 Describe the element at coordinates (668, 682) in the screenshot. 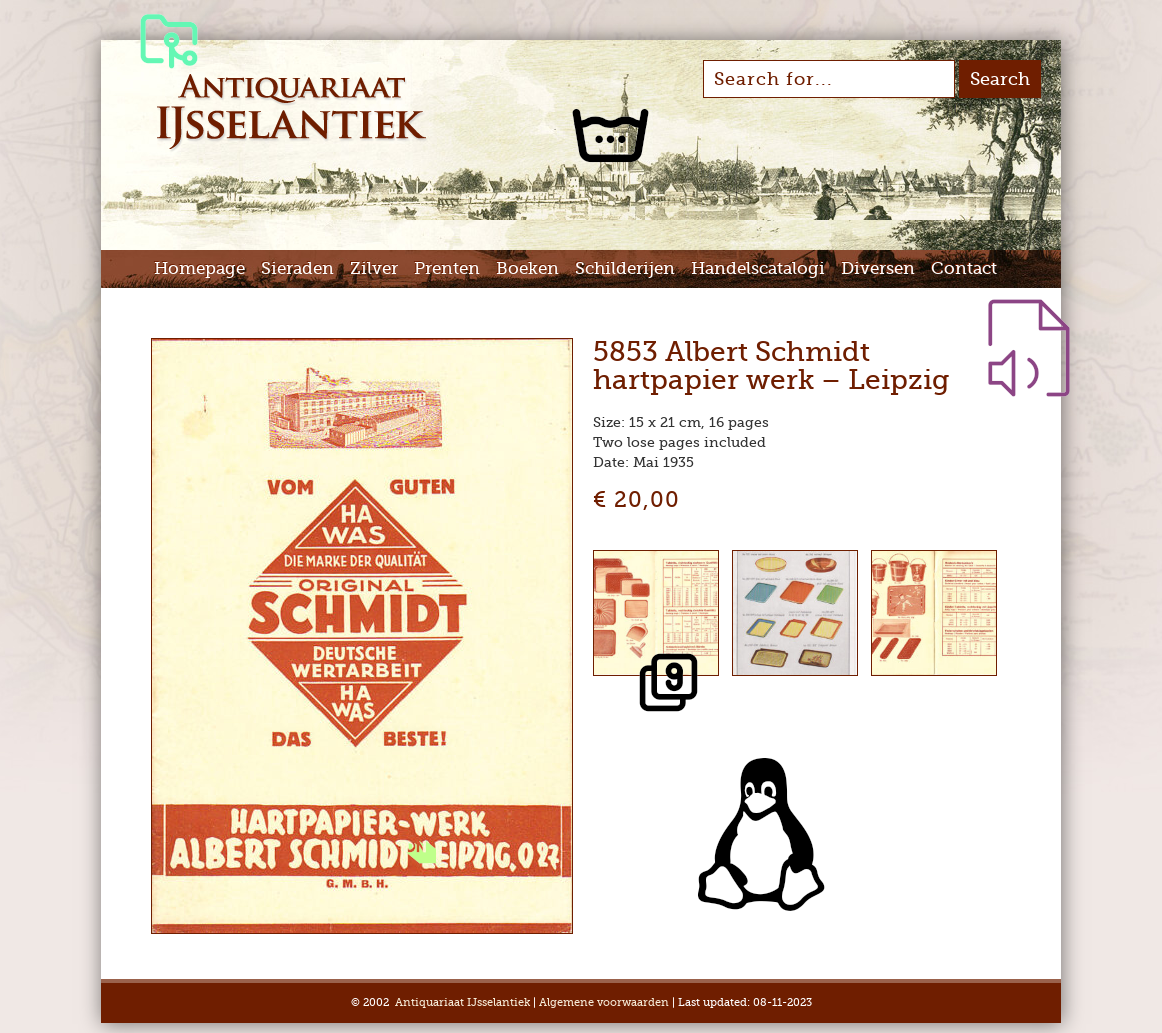

I see `view item 9 in a collection` at that location.